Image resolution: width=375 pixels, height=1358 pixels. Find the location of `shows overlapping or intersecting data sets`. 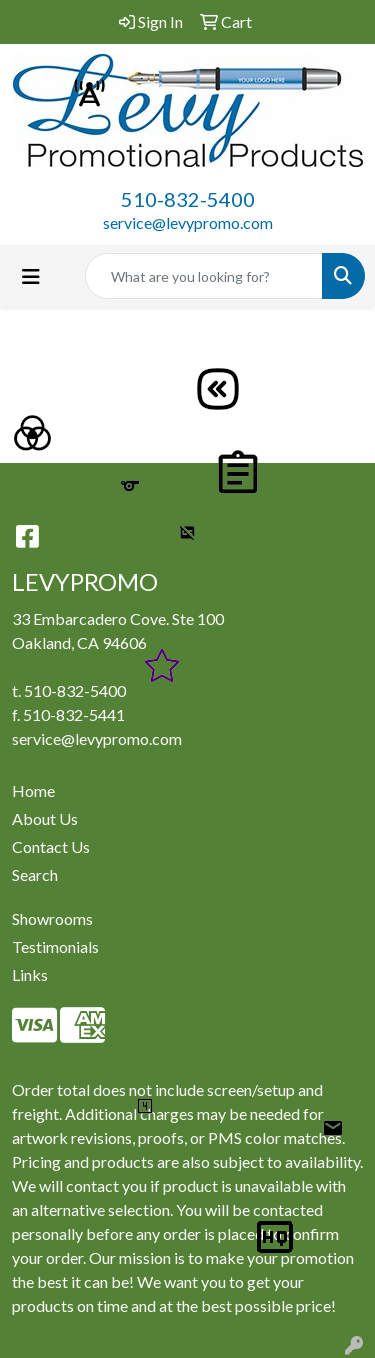

shows overlapping or intersecting data sets is located at coordinates (32, 433).